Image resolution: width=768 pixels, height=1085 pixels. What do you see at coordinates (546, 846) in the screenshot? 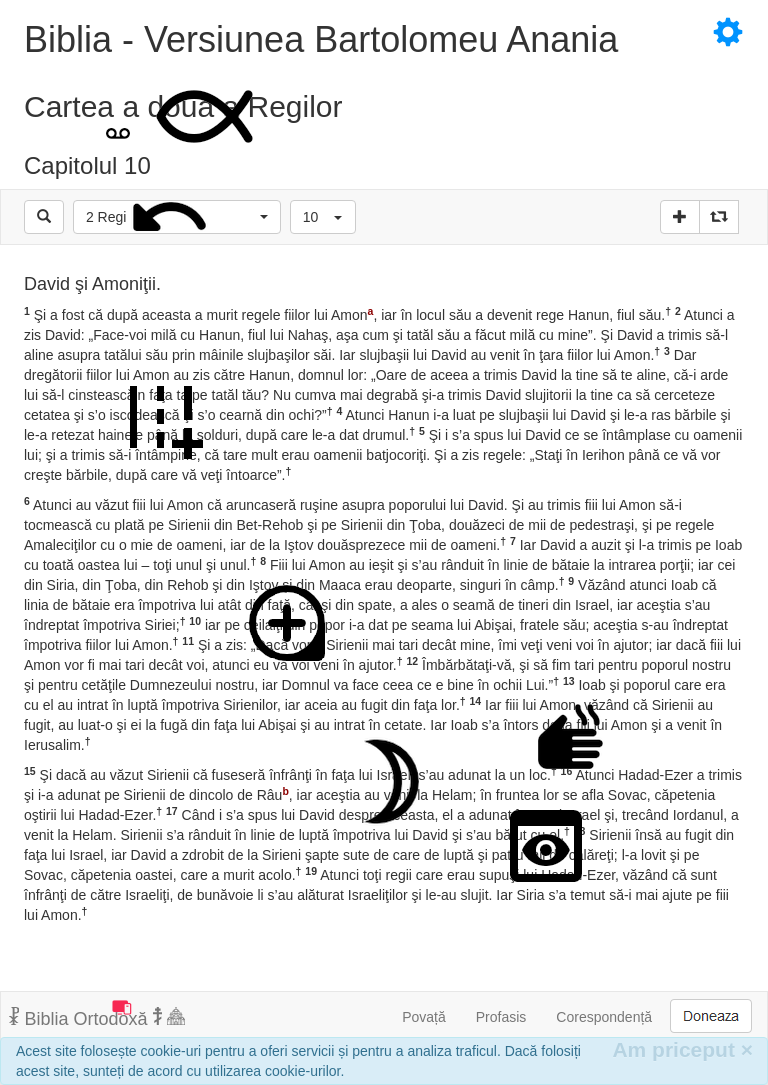
I see `preview content before publishing` at bounding box center [546, 846].